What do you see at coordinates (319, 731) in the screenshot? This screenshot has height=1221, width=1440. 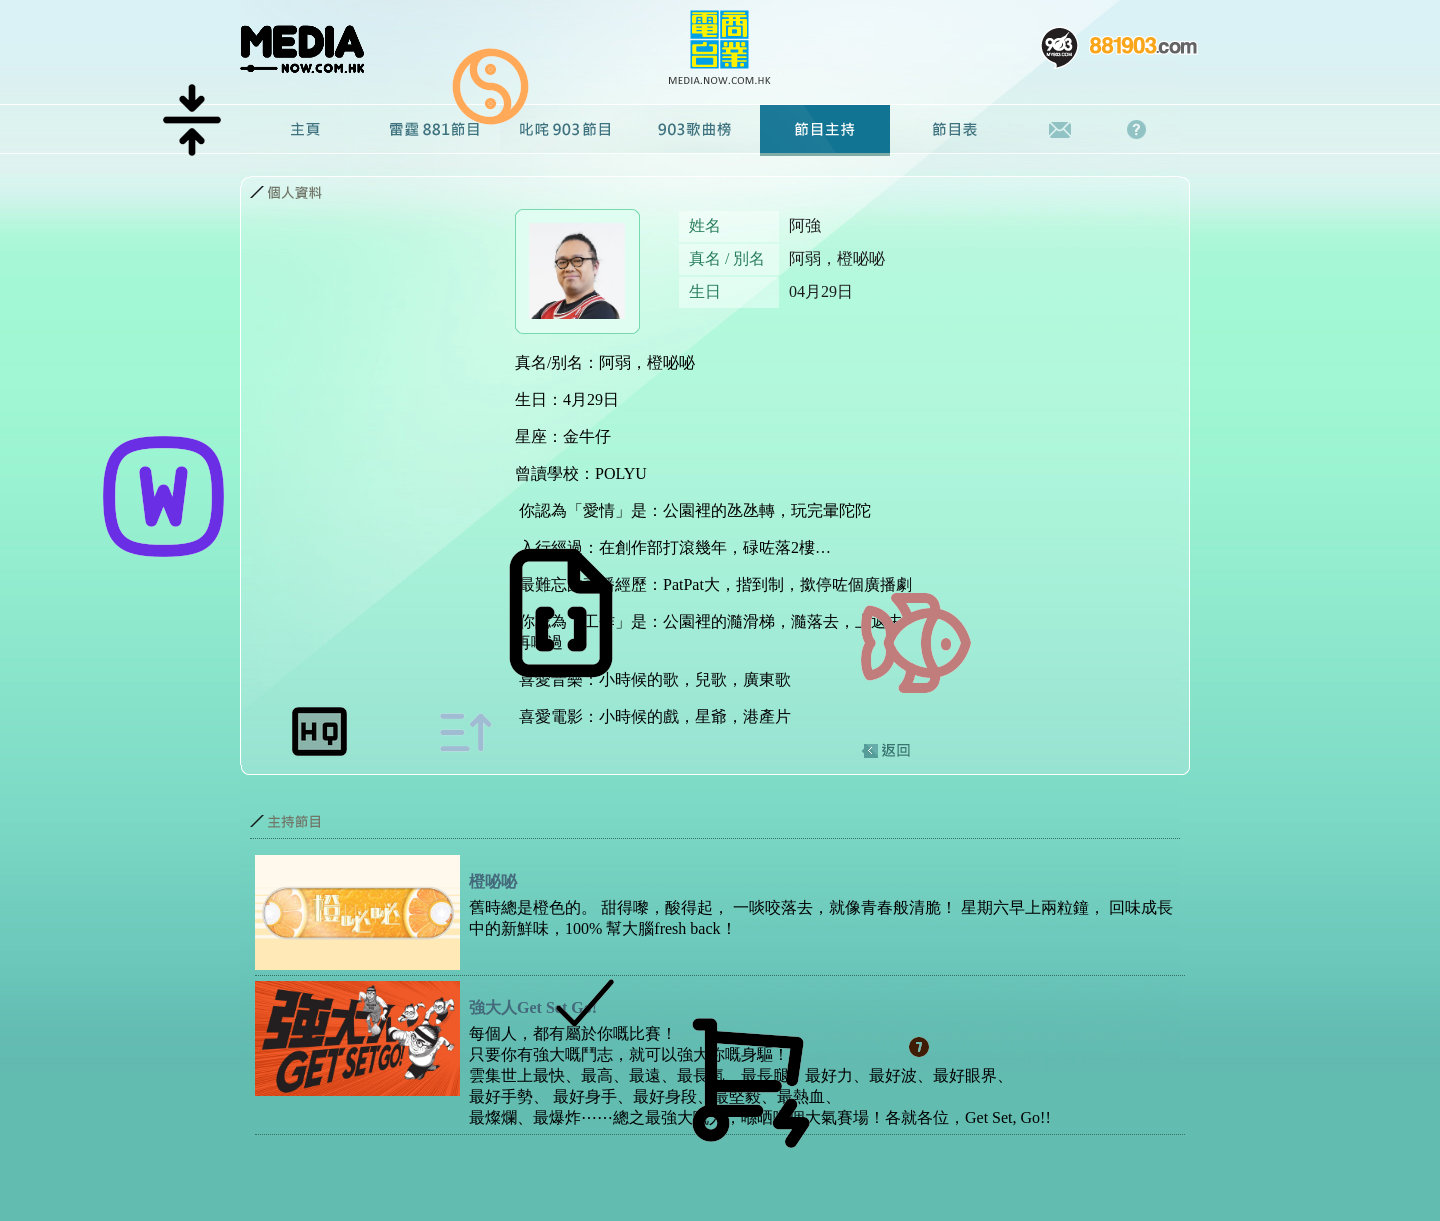 I see `toggle high quality video or audio playback` at bounding box center [319, 731].